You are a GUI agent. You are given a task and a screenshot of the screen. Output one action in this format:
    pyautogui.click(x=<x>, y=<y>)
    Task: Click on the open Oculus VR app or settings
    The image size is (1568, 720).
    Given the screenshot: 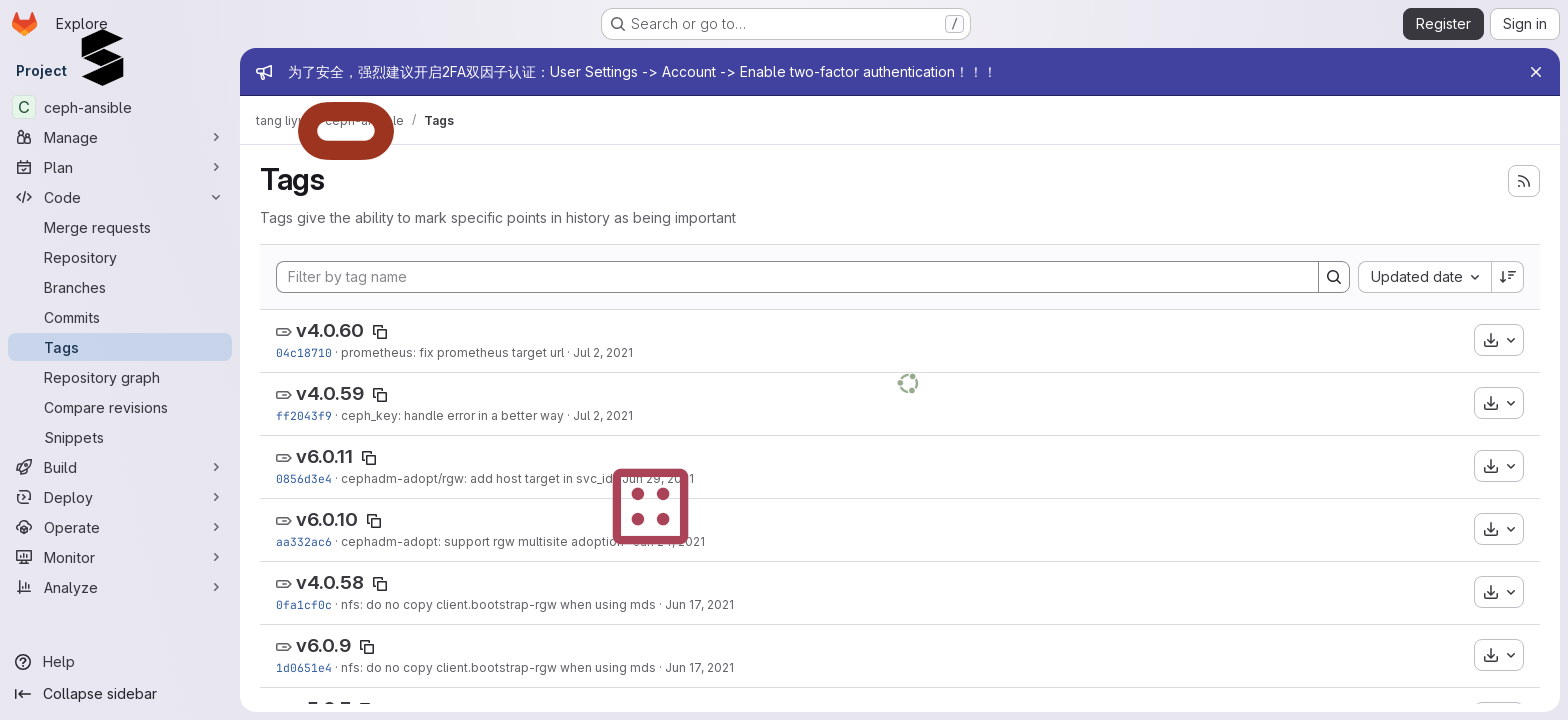 What is the action you would take?
    pyautogui.click(x=346, y=131)
    